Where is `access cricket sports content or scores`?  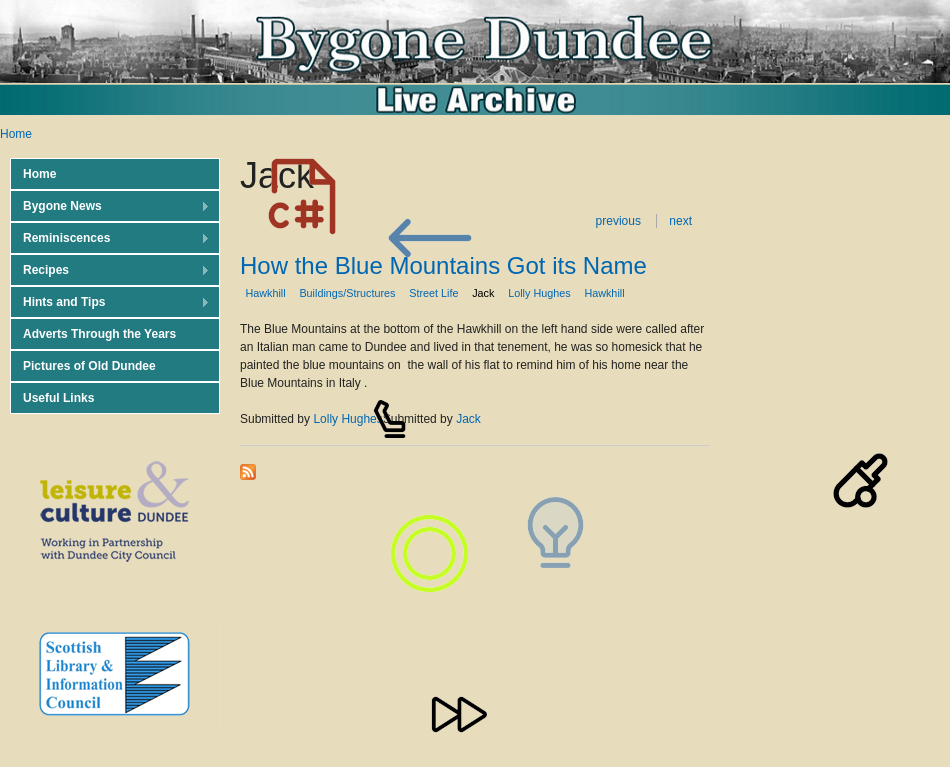
access cricket sports content or scores is located at coordinates (860, 480).